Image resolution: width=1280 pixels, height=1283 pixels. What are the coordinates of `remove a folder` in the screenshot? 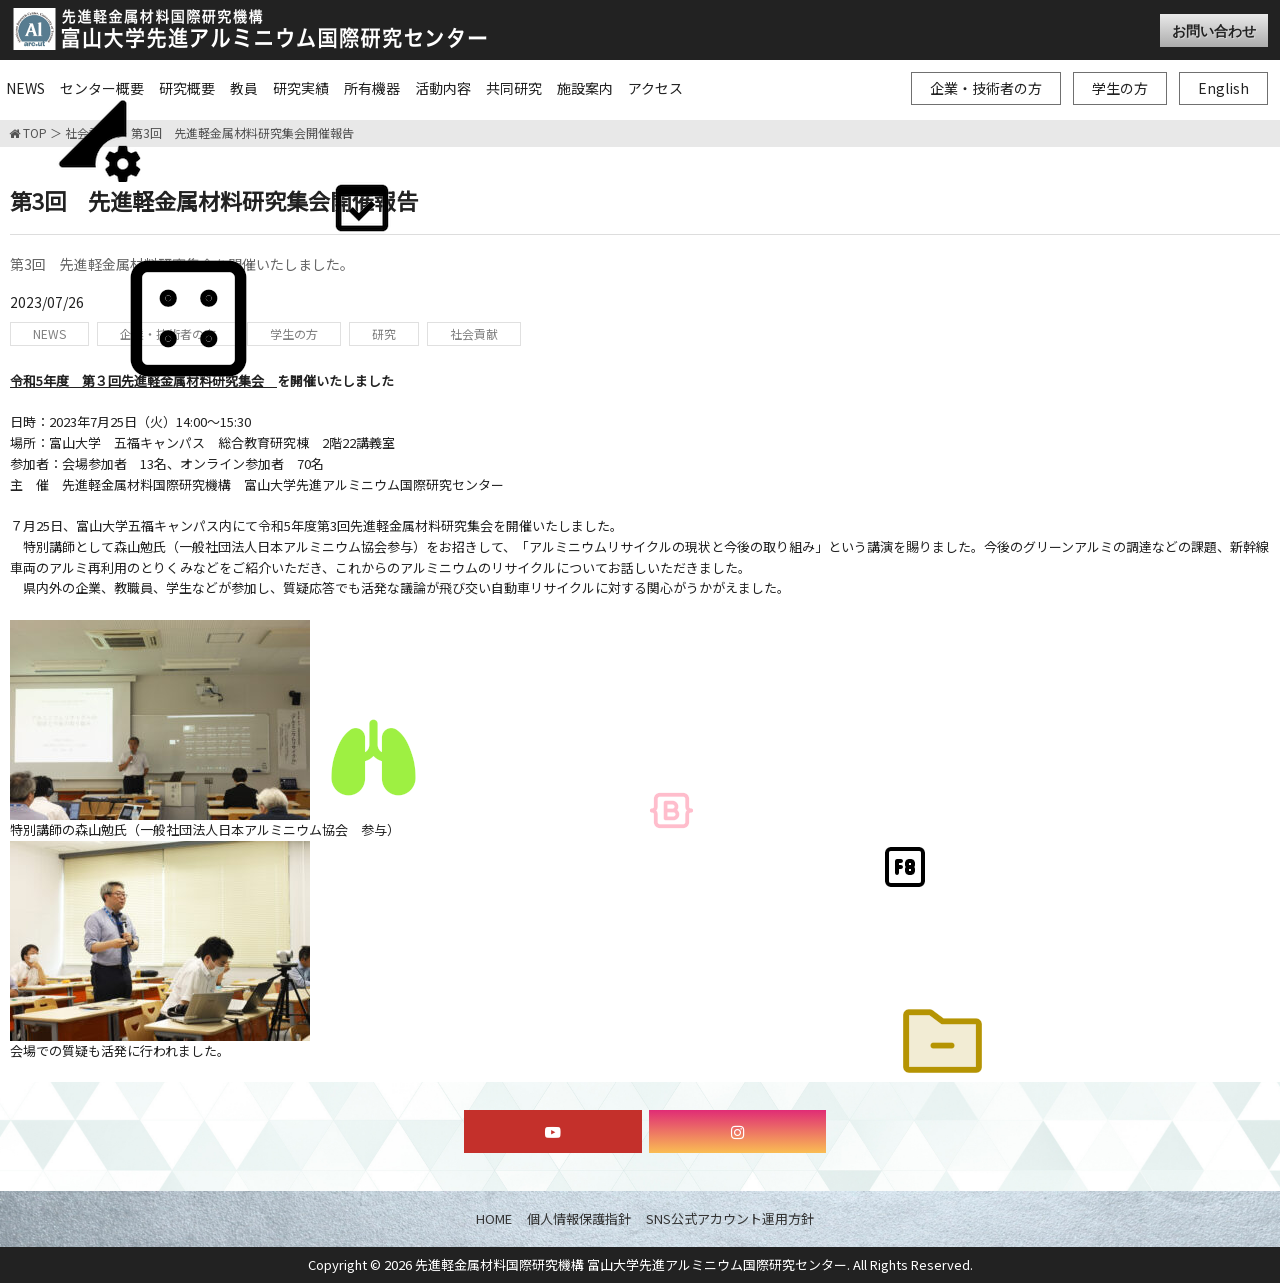 It's located at (942, 1039).